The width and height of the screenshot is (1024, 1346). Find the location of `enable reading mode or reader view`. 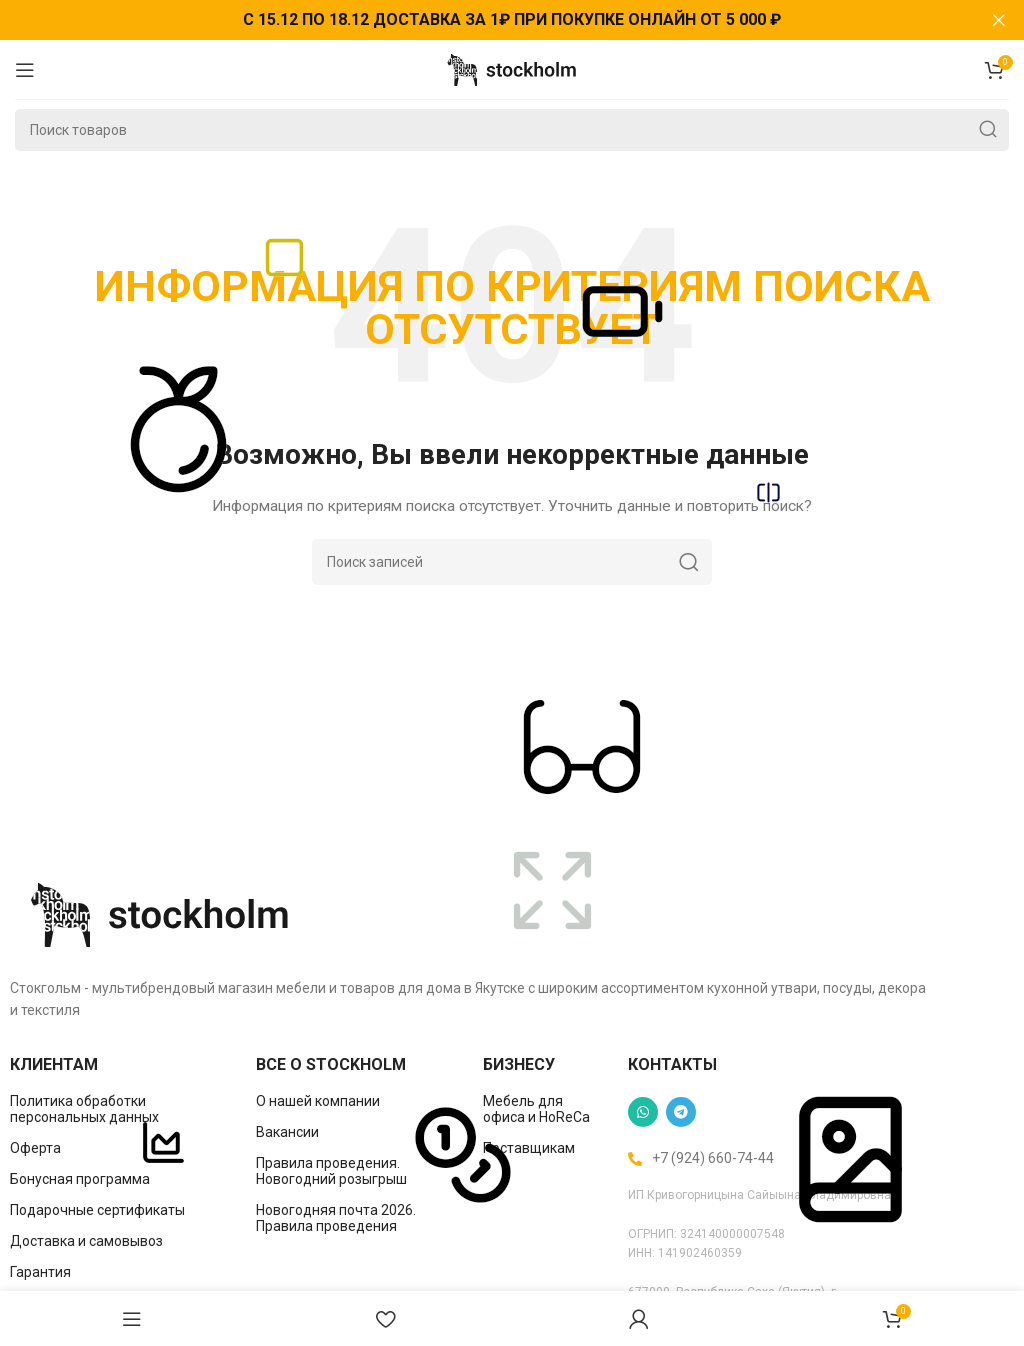

enable reading mode or reader view is located at coordinates (582, 749).